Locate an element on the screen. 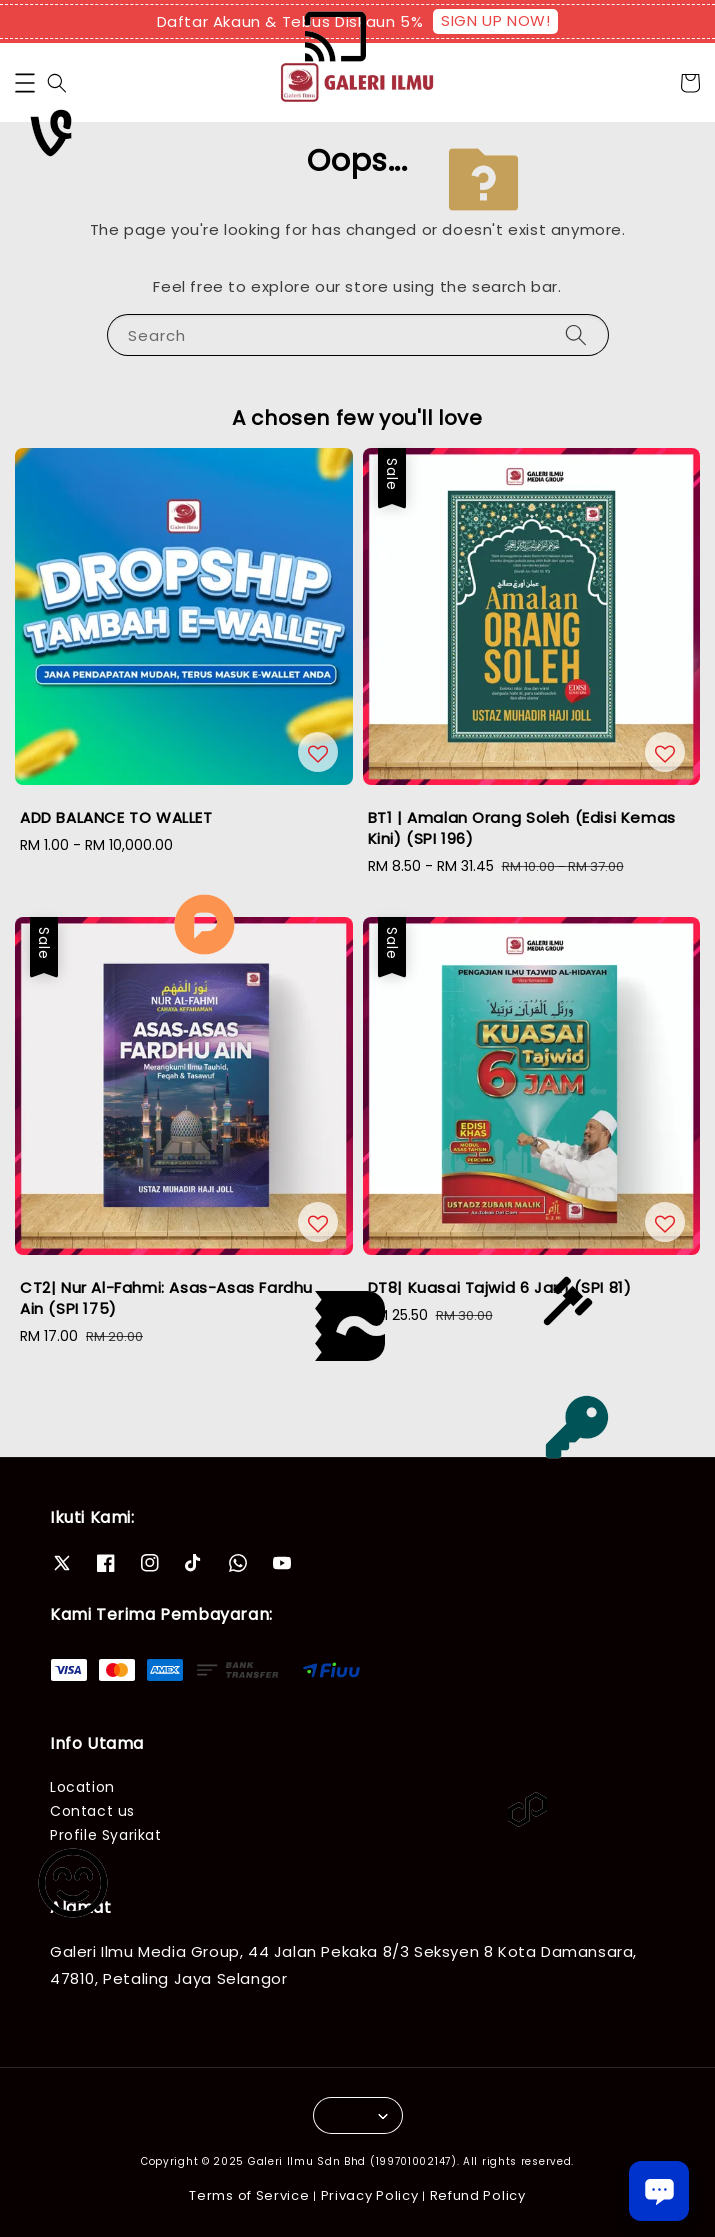 This screenshot has height=2237, width=715. Stubber app or service logo is located at coordinates (350, 1326).